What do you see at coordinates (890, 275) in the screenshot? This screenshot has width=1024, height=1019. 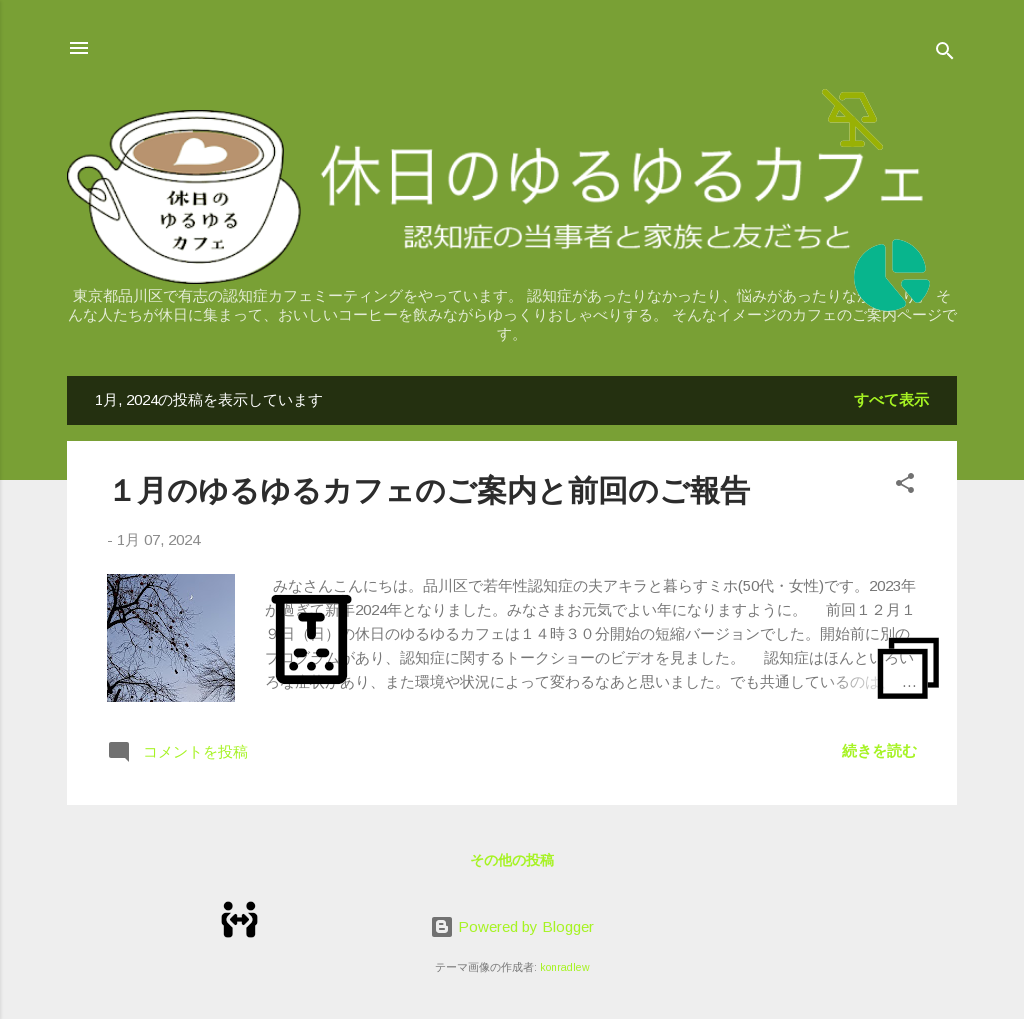 I see `view analytics or statistics breakdown` at bounding box center [890, 275].